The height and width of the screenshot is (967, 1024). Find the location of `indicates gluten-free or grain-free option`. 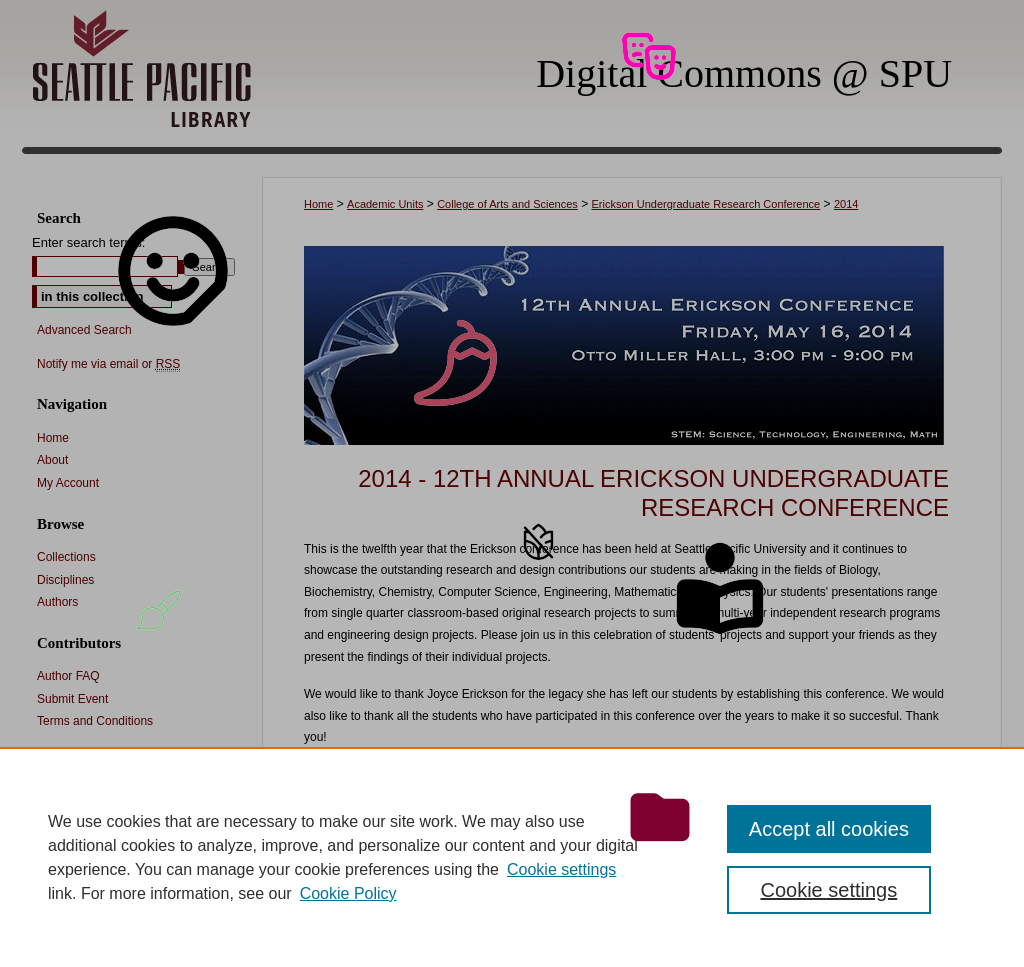

indicates gluten-free or grain-free option is located at coordinates (538, 542).